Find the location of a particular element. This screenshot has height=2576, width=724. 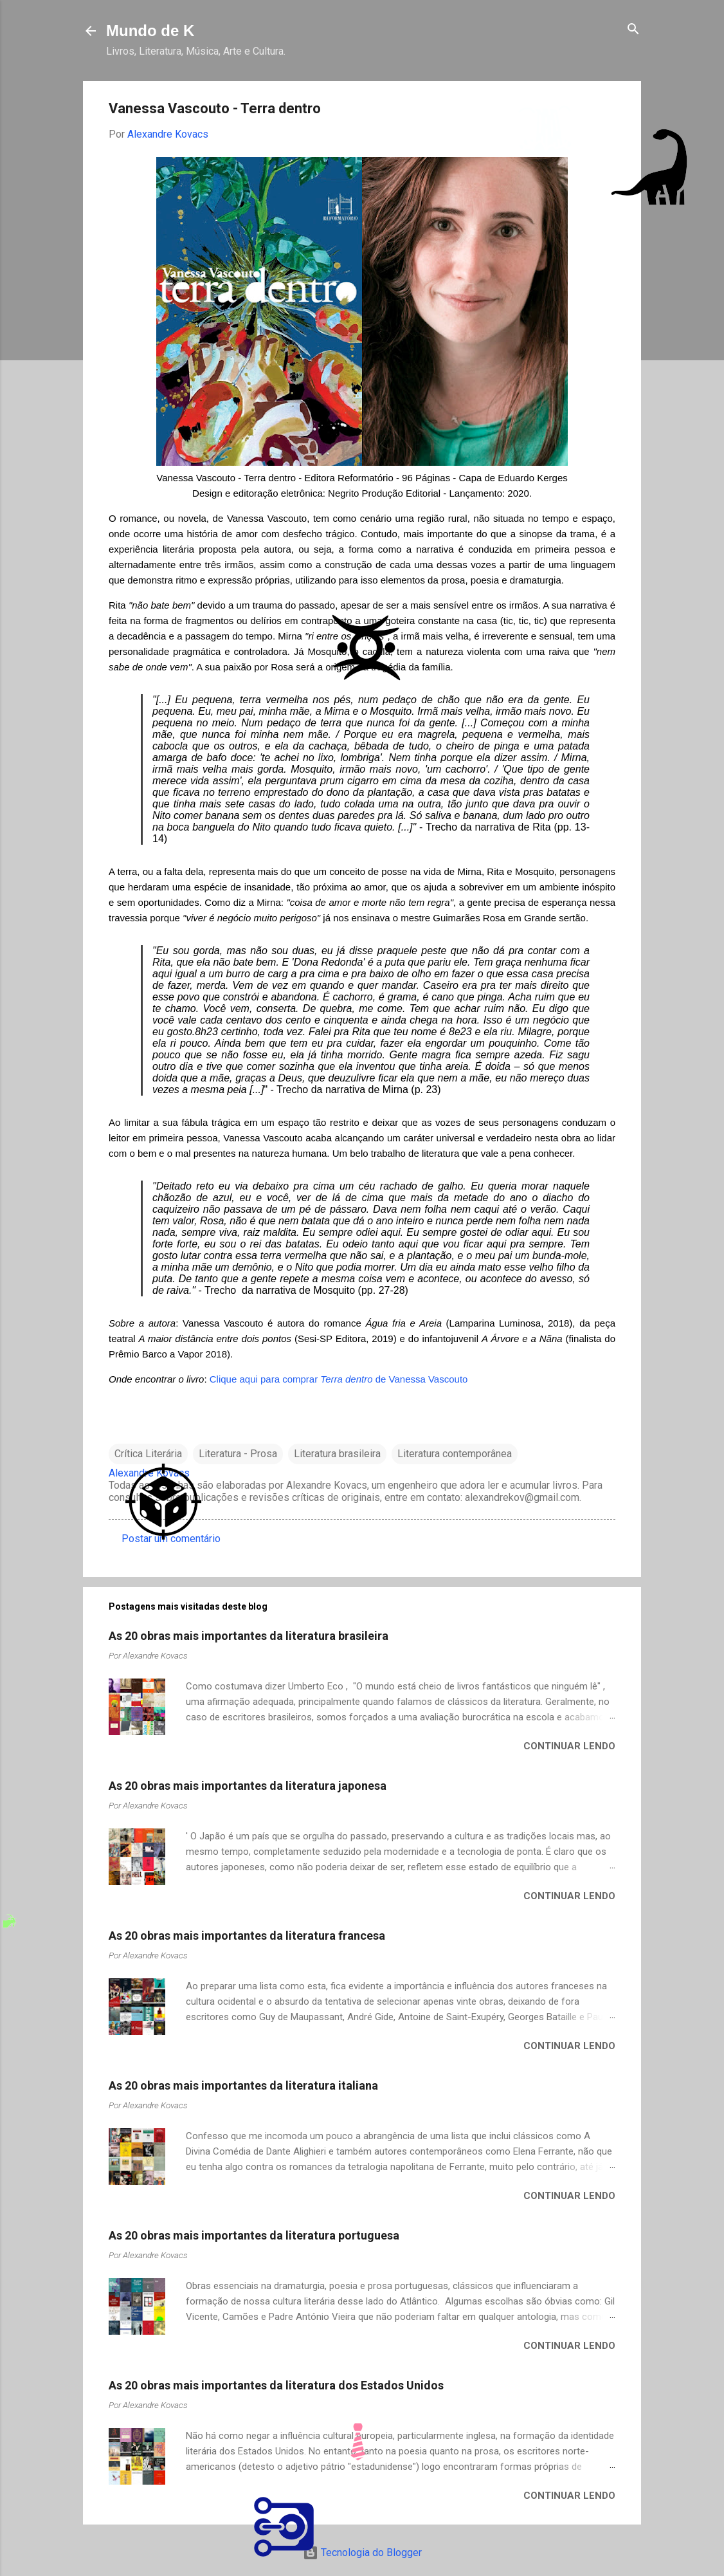

target a random selection or dice roll is located at coordinates (163, 1502).